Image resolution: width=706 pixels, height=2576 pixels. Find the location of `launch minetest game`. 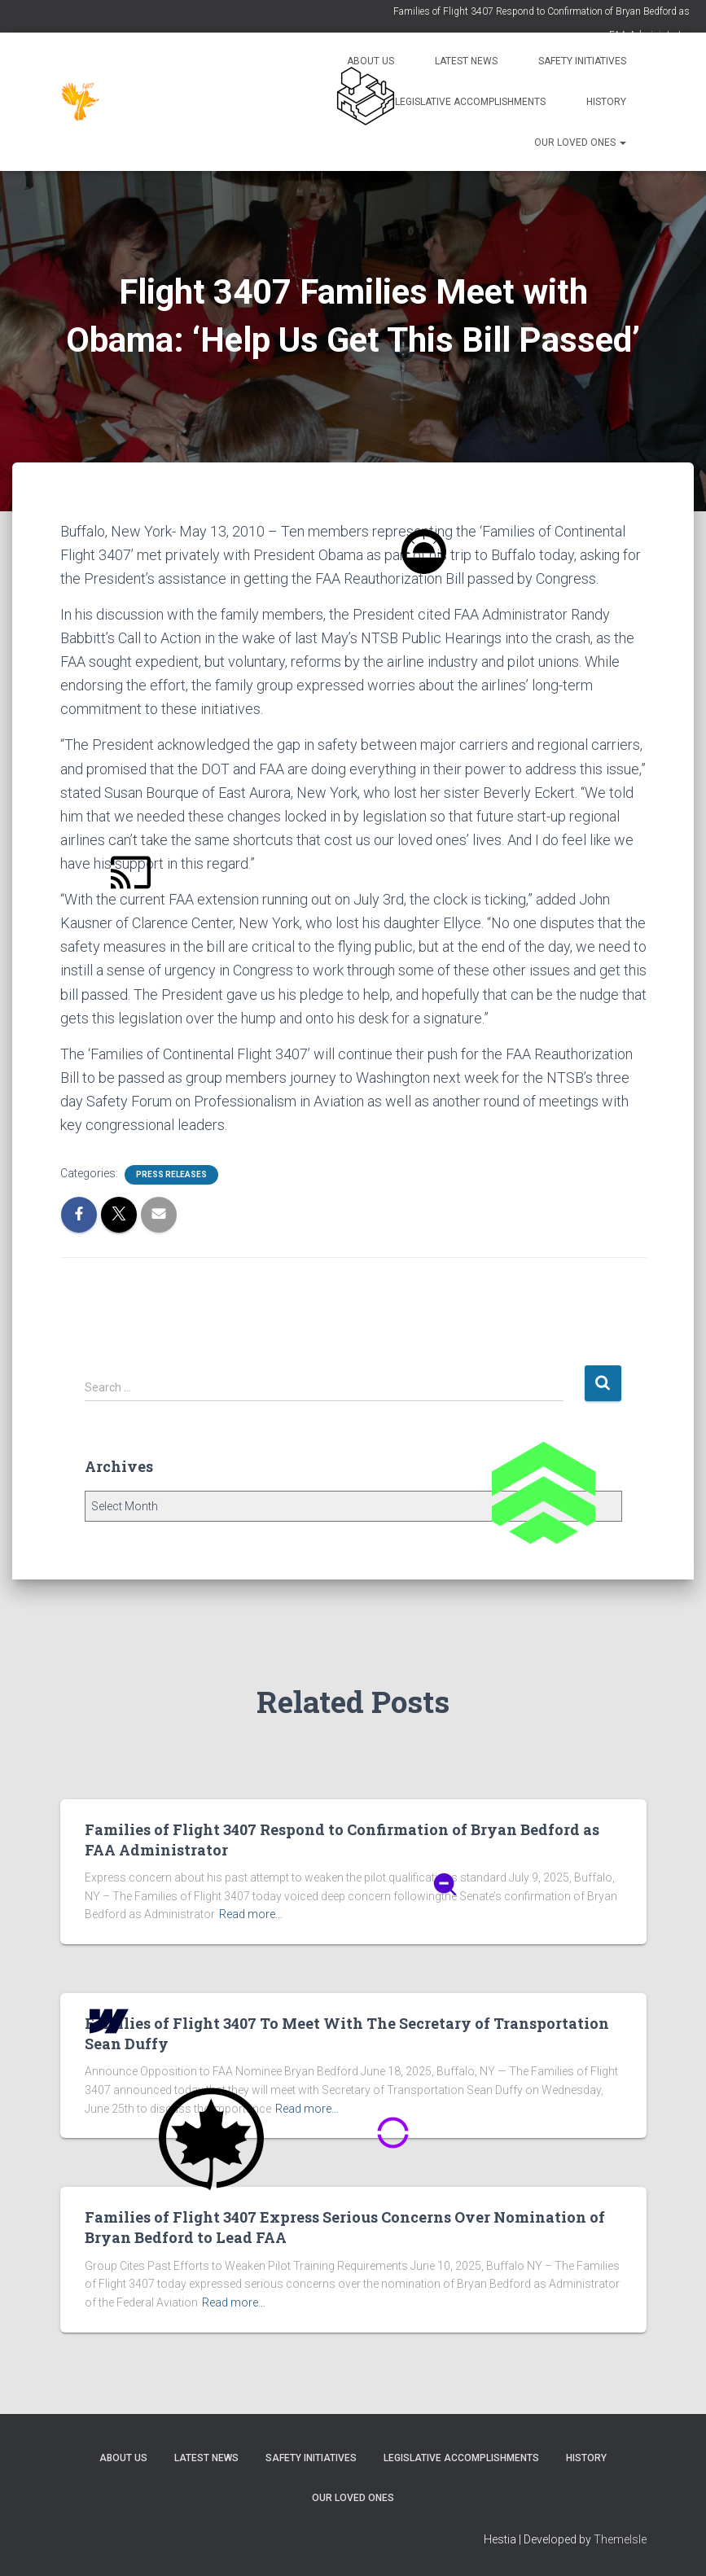

launch minetest game is located at coordinates (366, 96).